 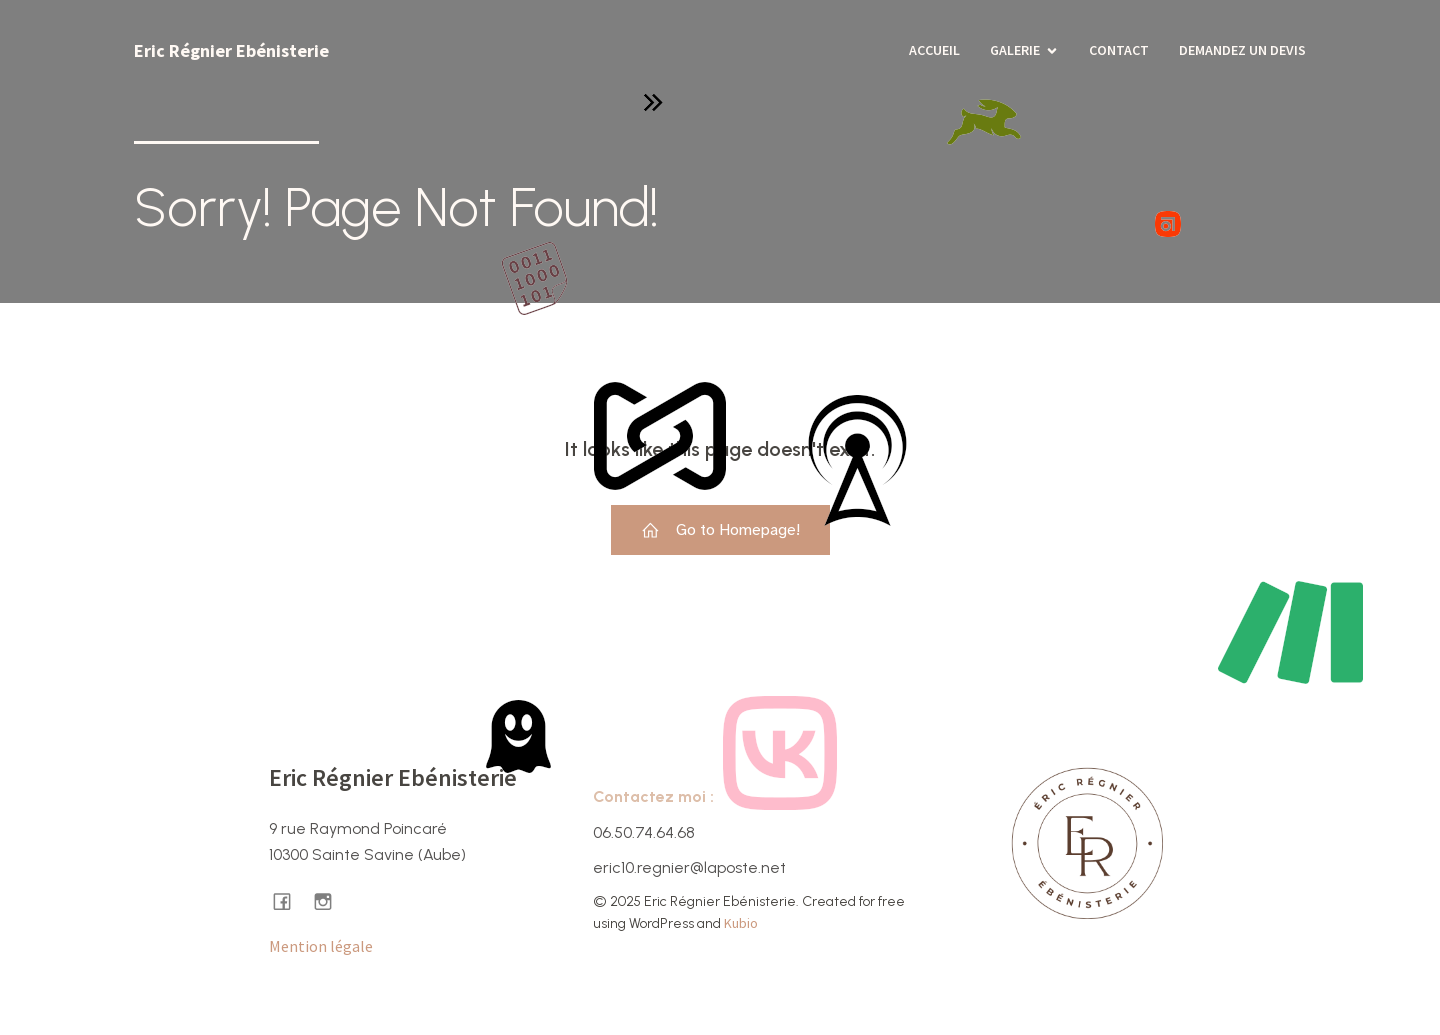 I want to click on open VKontakte app, so click(x=780, y=753).